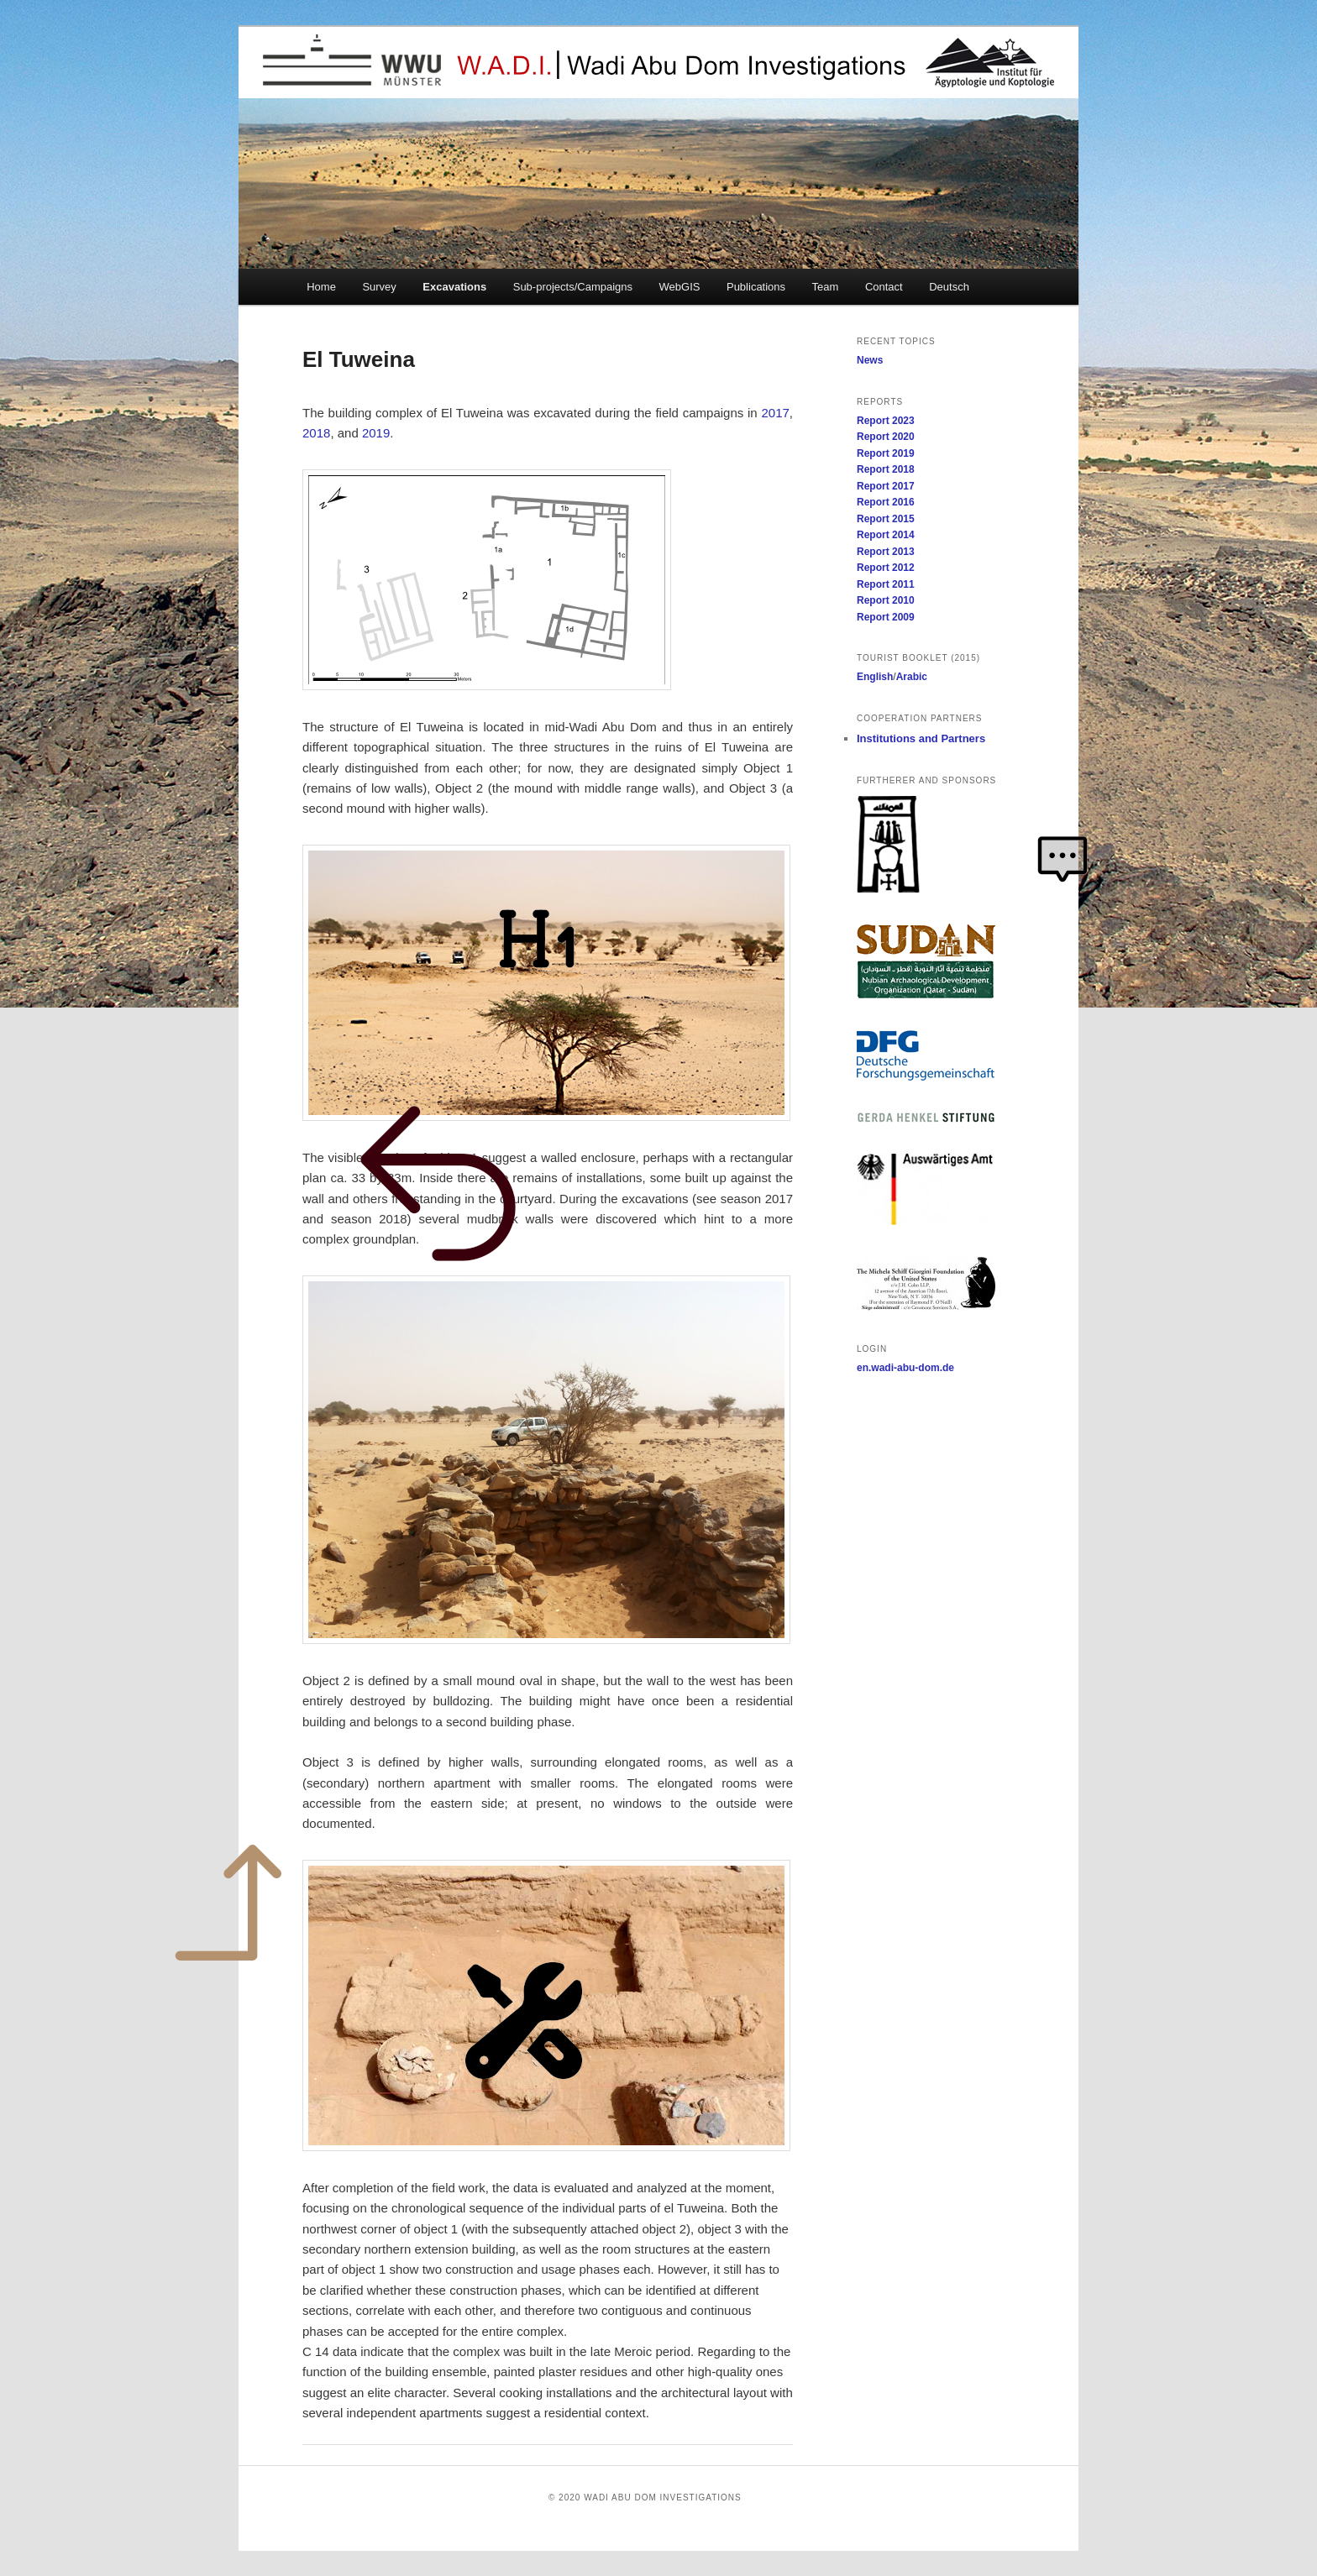  What do you see at coordinates (541, 939) in the screenshot?
I see `format text as heading level 1` at bounding box center [541, 939].